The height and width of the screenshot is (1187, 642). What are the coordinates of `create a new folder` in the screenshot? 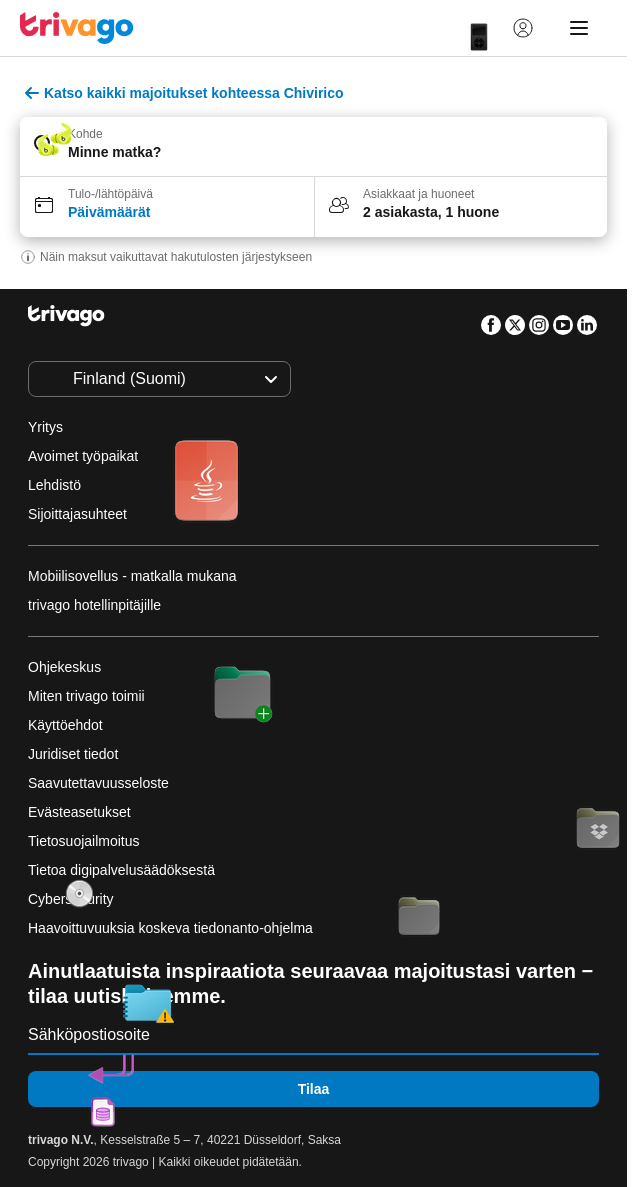 It's located at (242, 692).